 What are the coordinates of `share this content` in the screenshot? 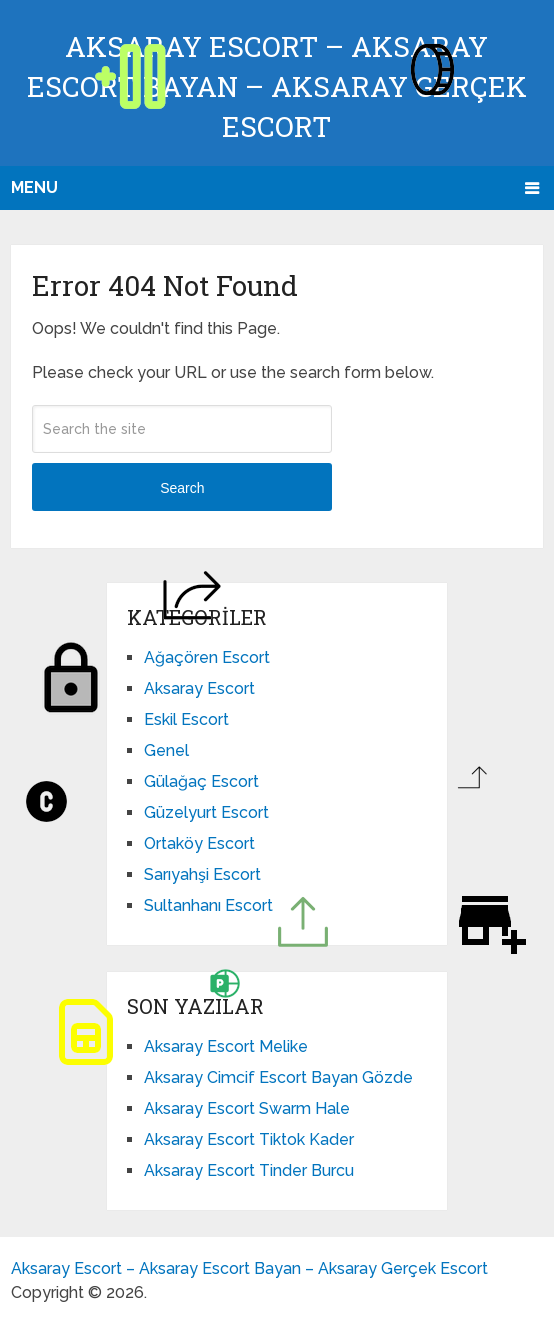 It's located at (192, 593).